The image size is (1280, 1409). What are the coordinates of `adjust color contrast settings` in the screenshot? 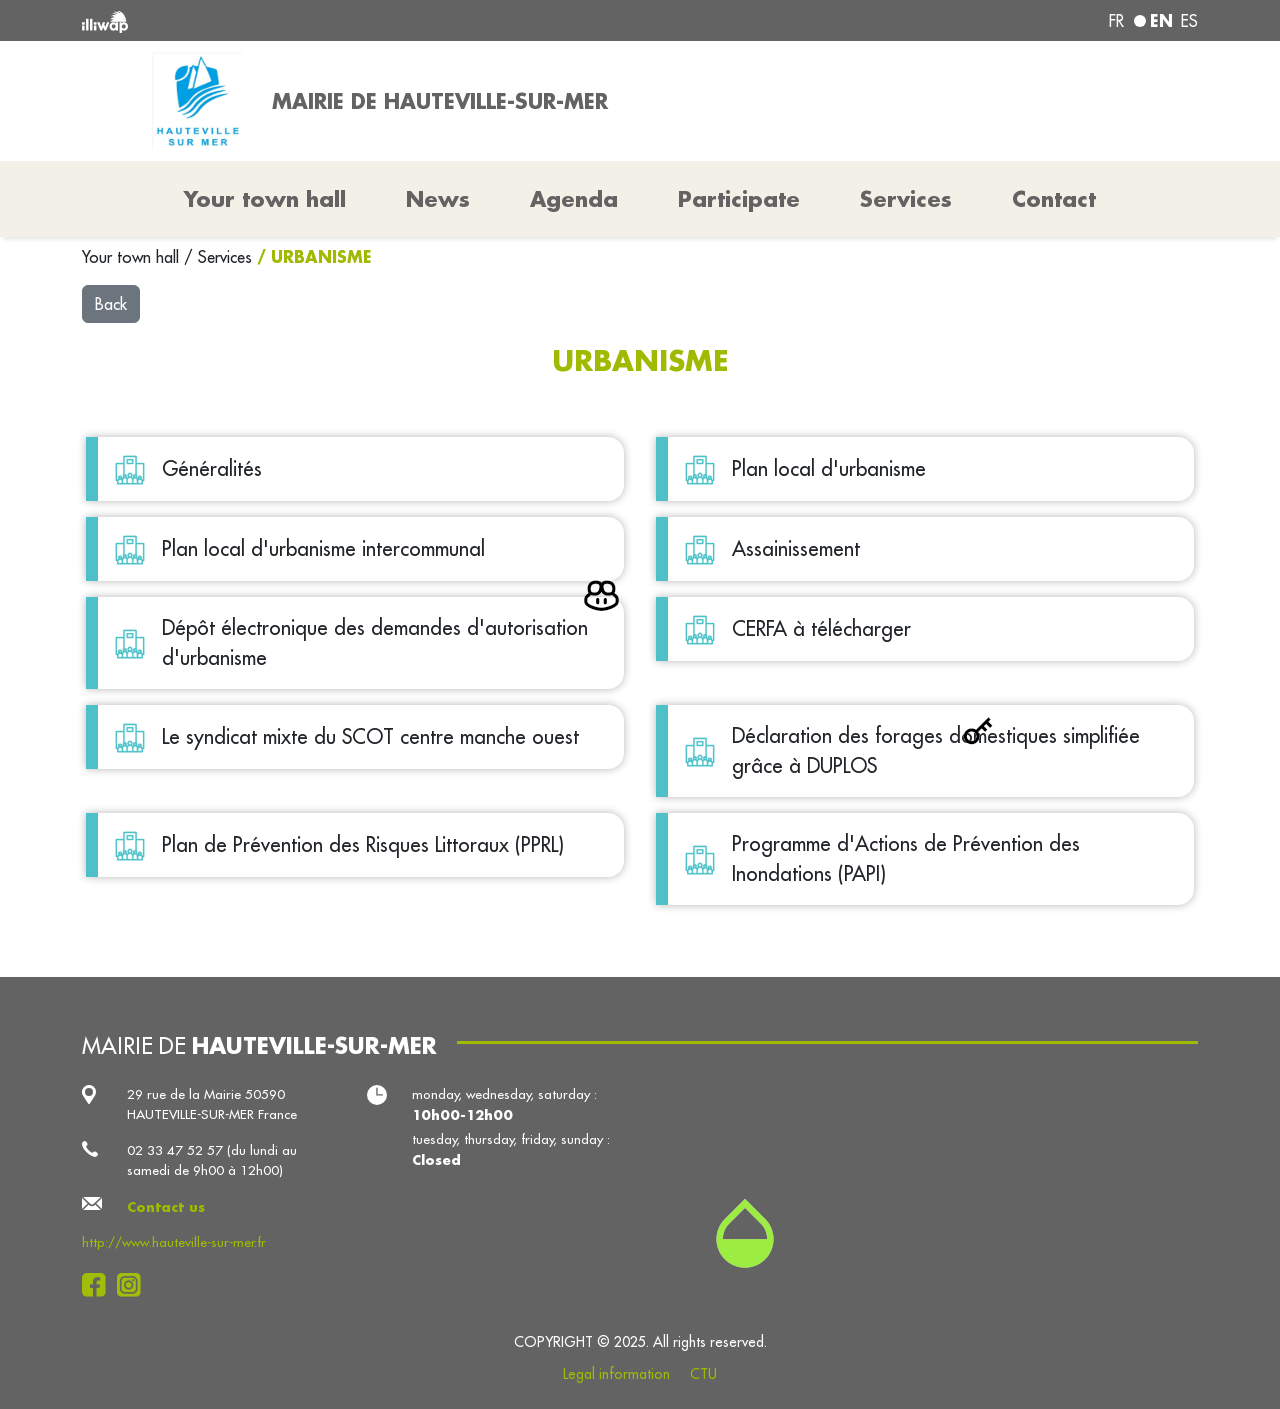 It's located at (745, 1236).